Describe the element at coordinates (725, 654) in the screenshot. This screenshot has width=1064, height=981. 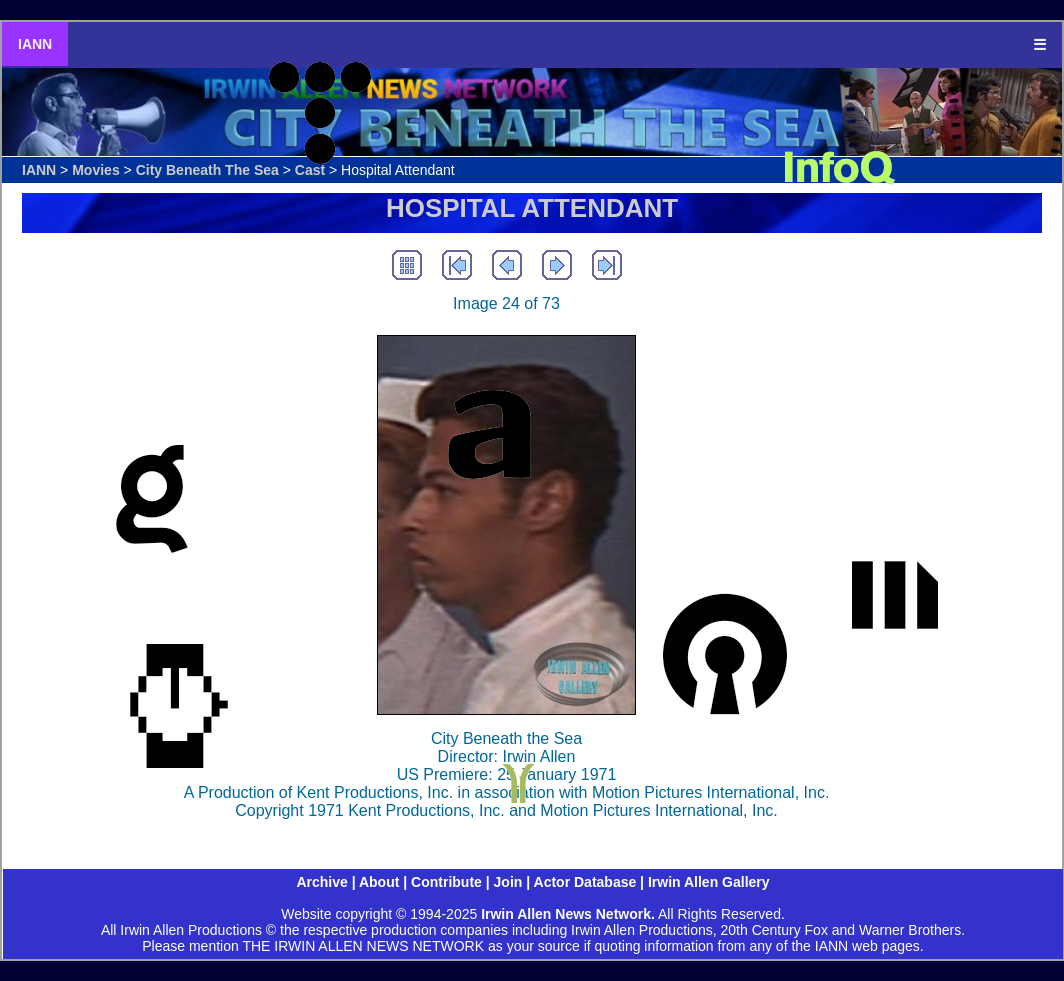
I see `open OpenVPN settings` at that location.